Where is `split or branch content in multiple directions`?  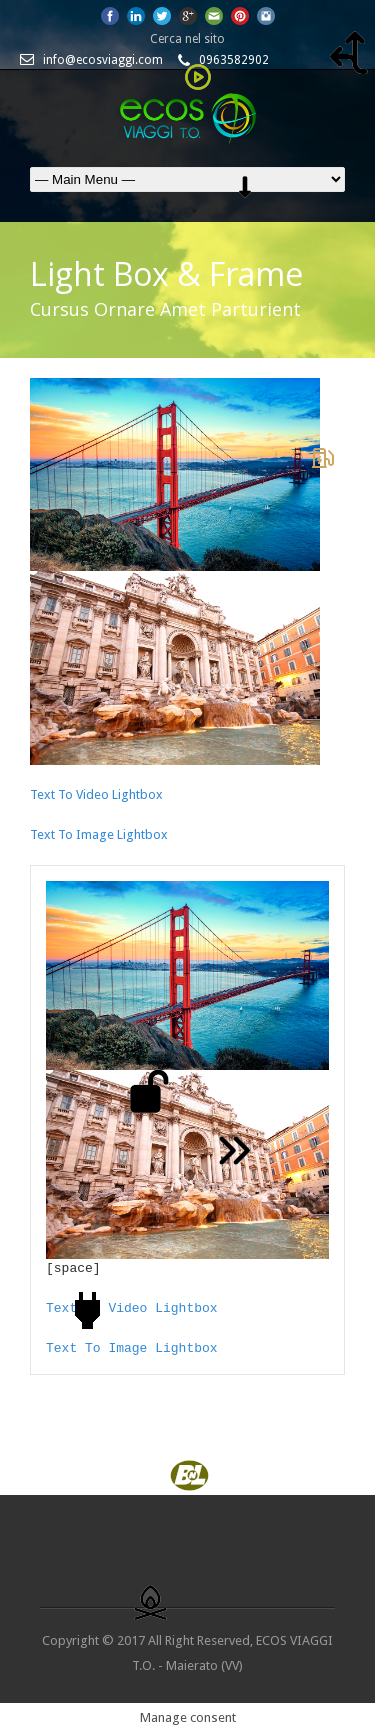
split or branch content in multiple directions is located at coordinates (350, 54).